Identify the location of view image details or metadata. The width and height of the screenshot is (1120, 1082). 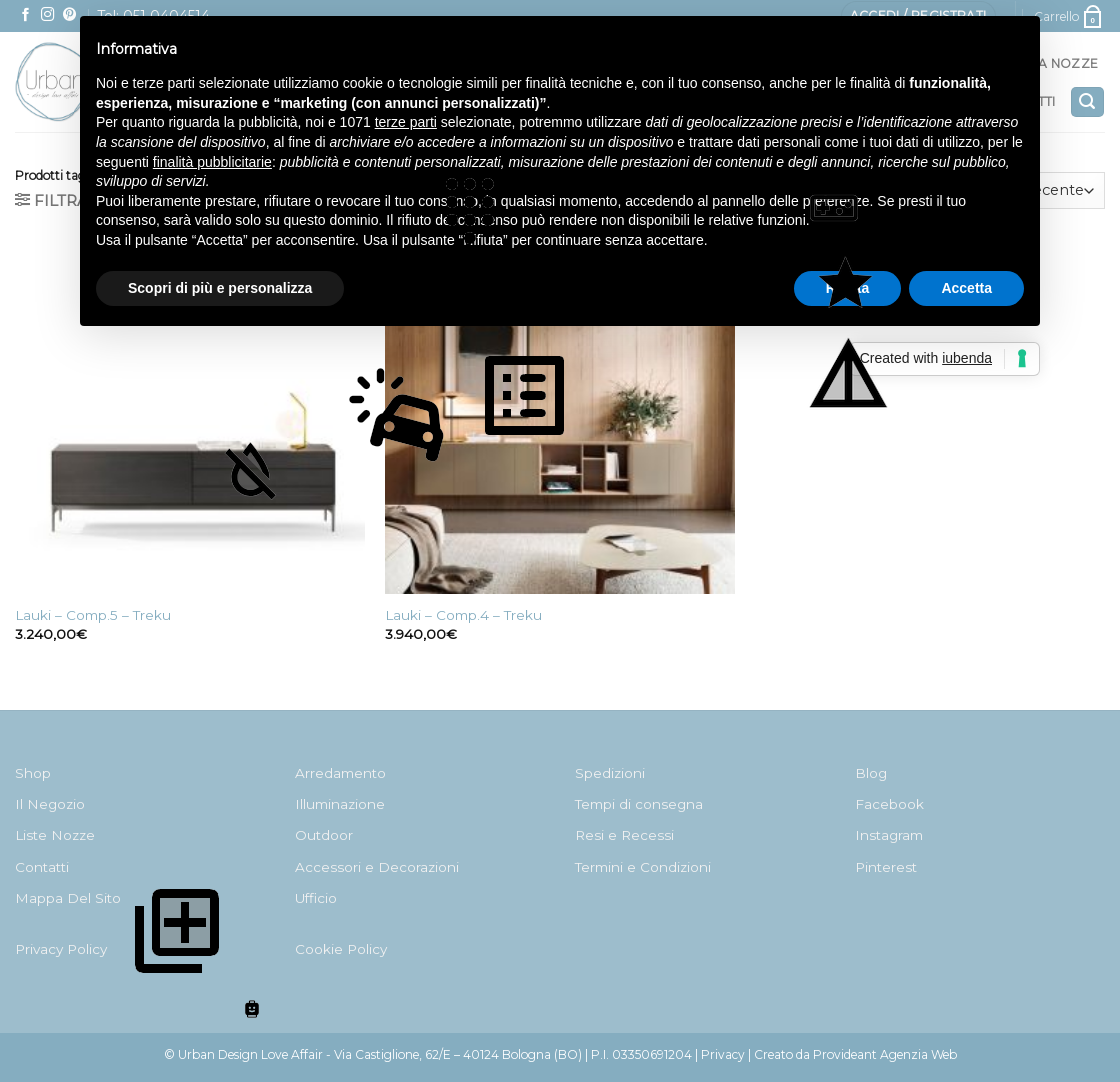
(848, 372).